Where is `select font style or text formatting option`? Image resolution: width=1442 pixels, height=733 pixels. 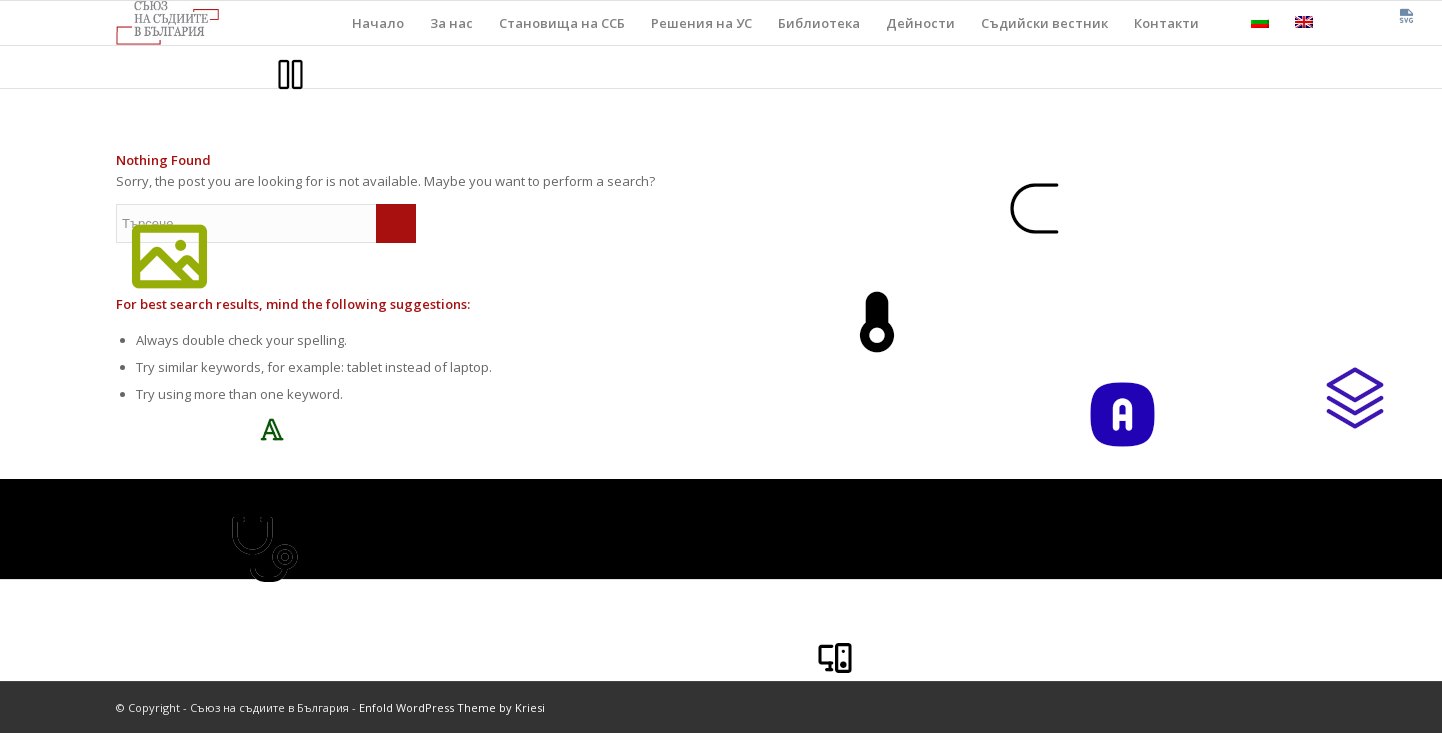 select font style or text formatting option is located at coordinates (1122, 414).